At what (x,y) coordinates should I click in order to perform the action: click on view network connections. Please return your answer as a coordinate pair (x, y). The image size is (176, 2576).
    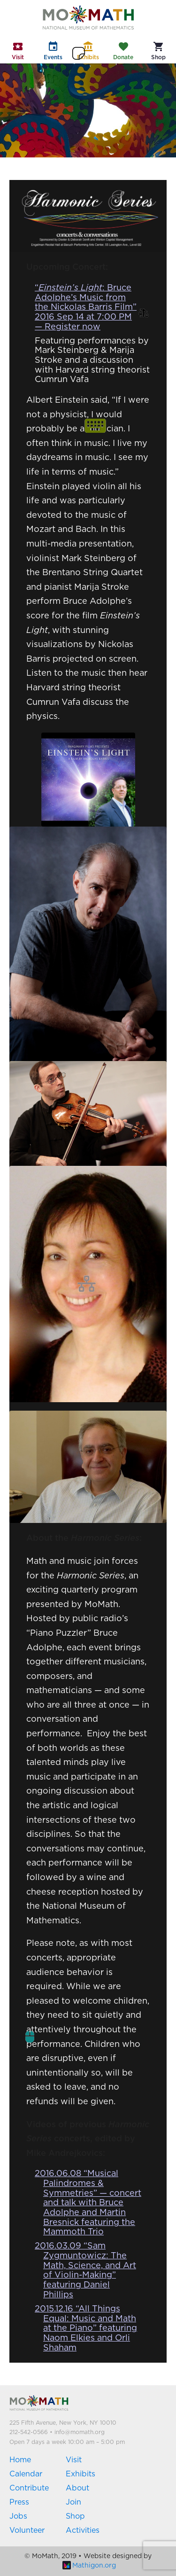
    Looking at the image, I should click on (86, 1284).